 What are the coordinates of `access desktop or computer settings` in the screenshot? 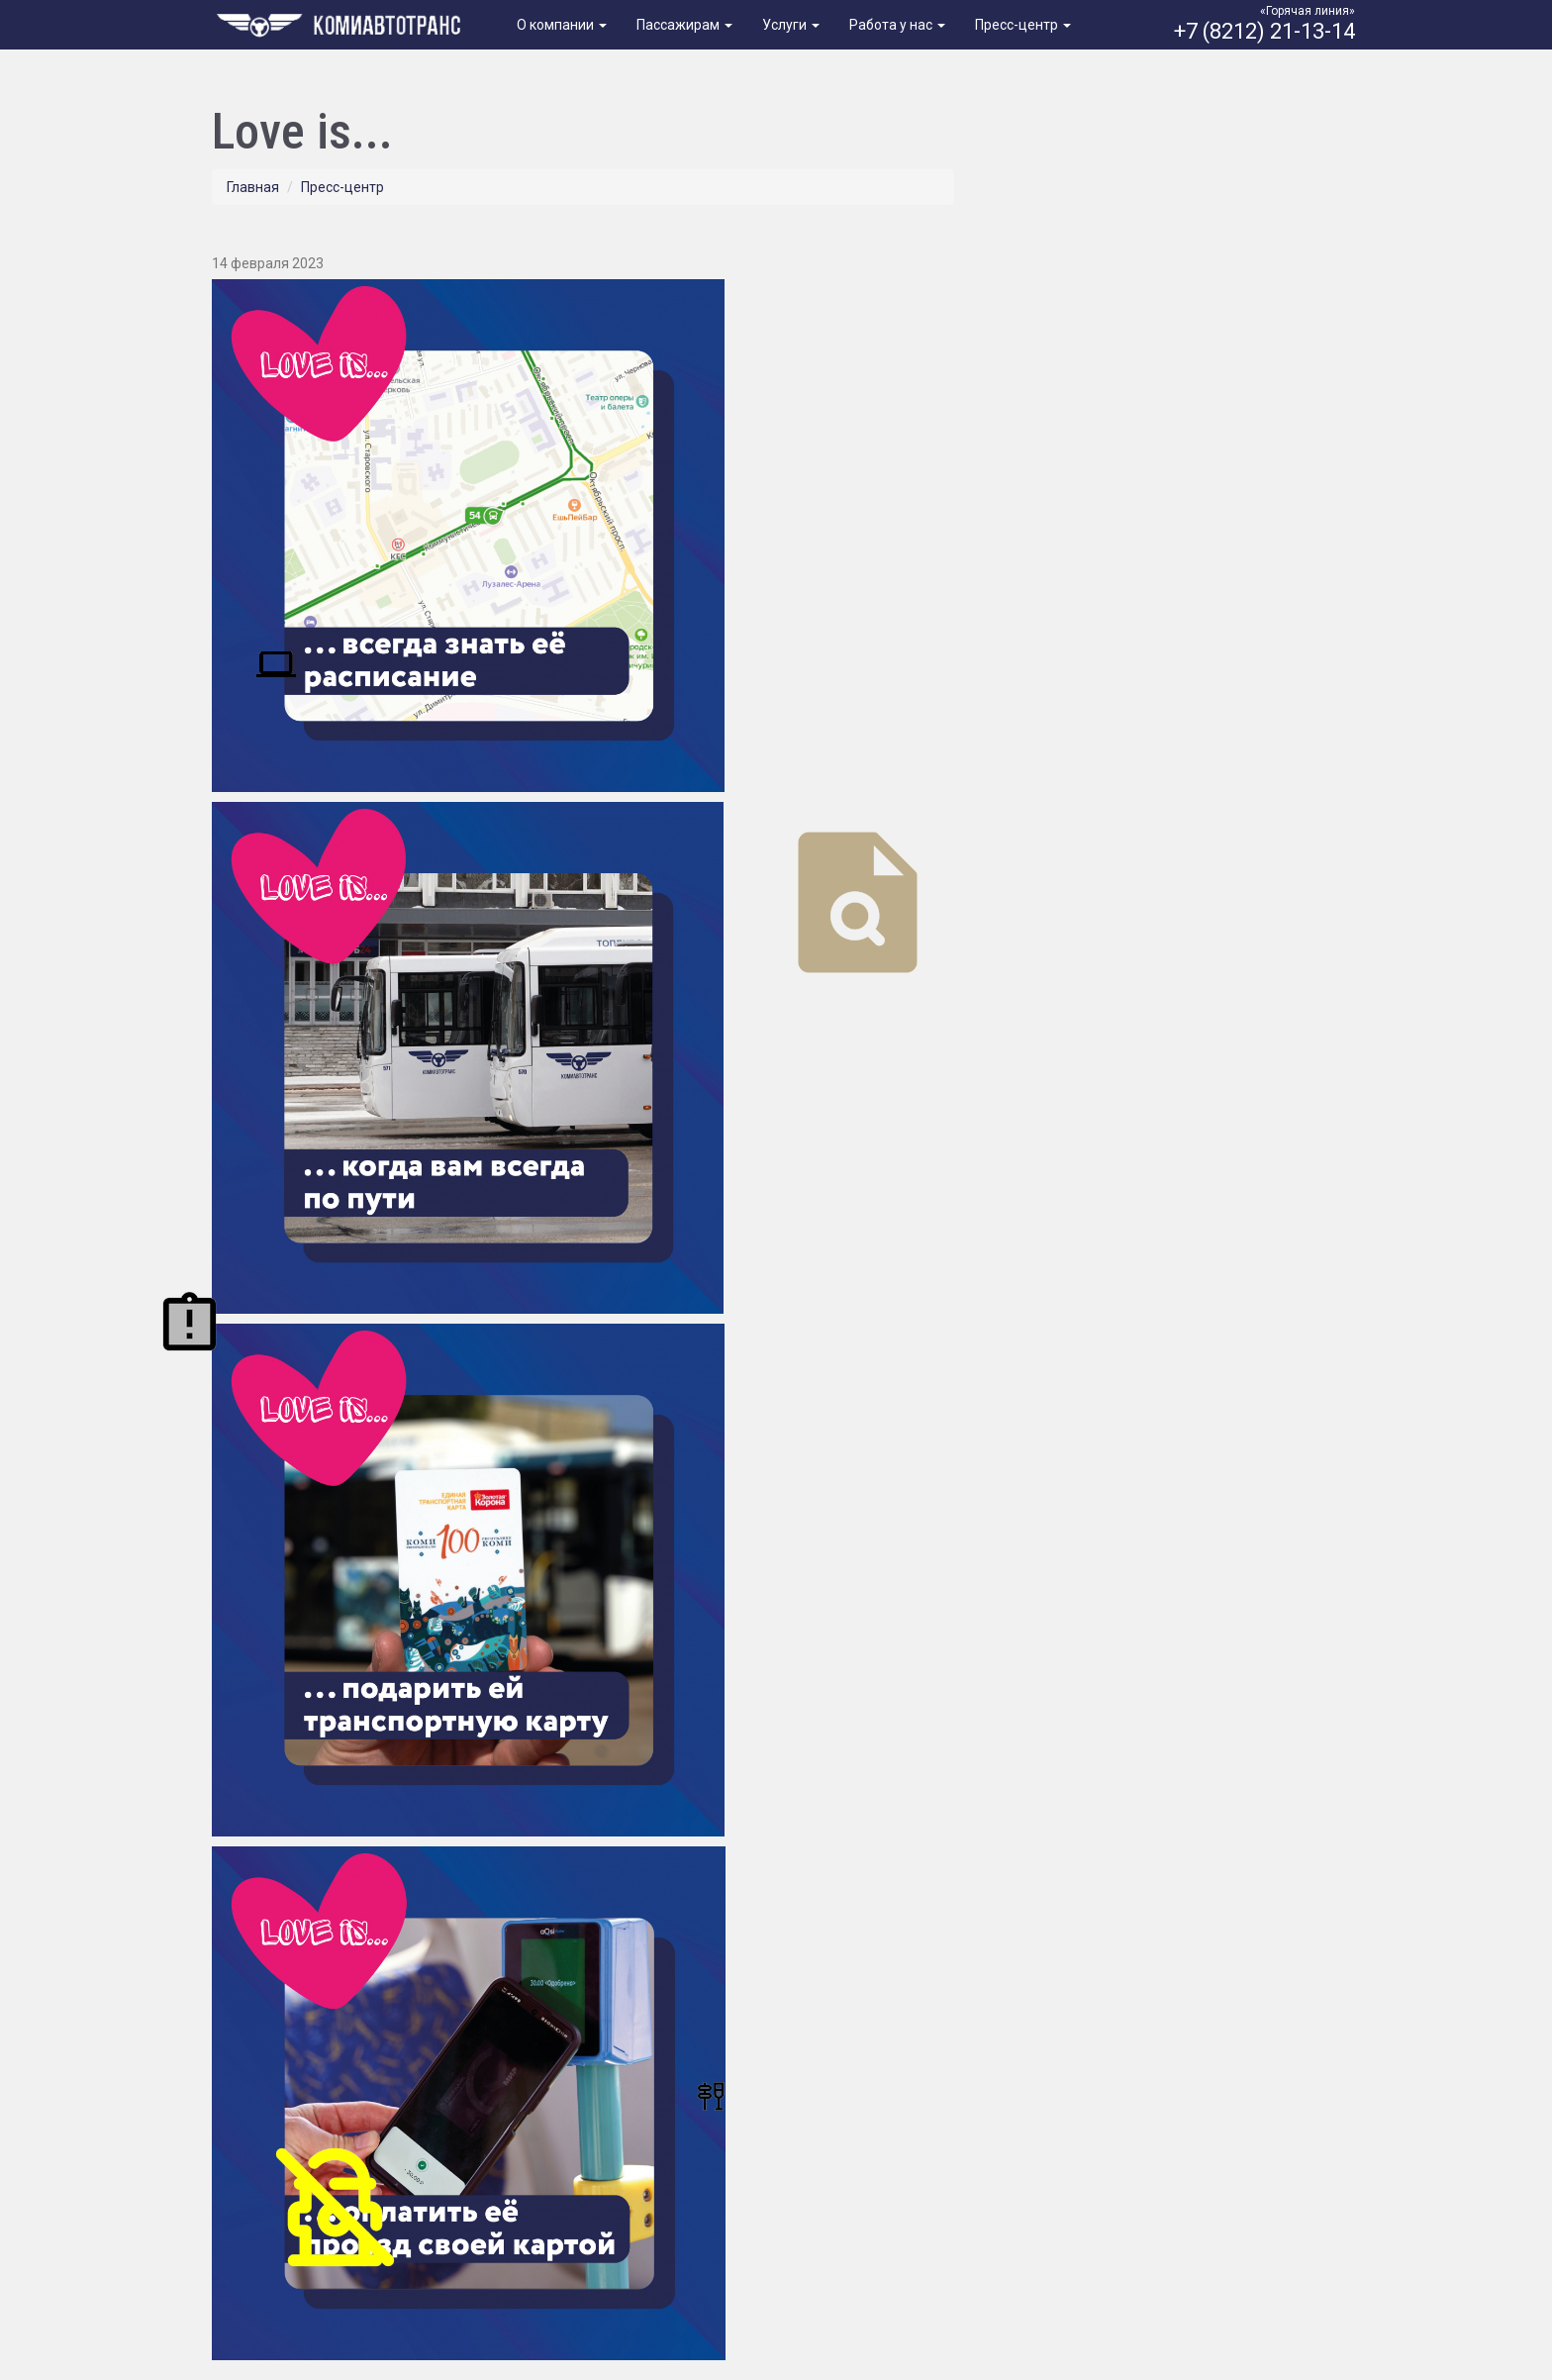 It's located at (276, 664).